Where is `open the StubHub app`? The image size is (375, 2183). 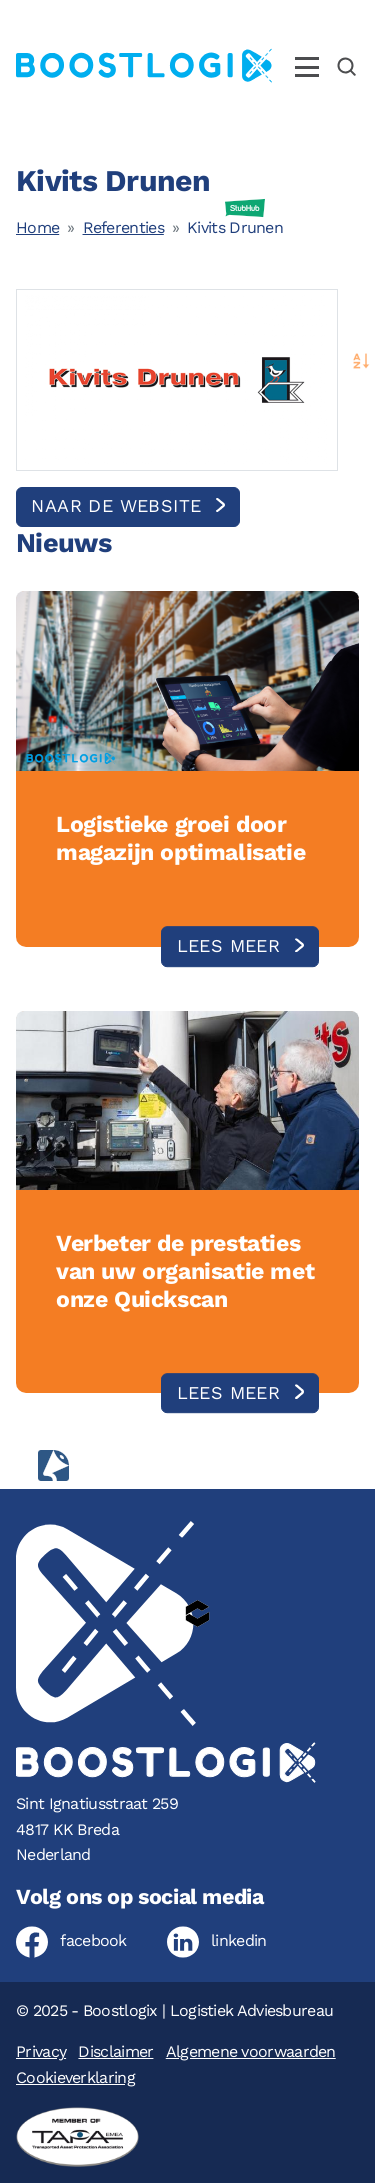
open the StubHub app is located at coordinates (245, 208).